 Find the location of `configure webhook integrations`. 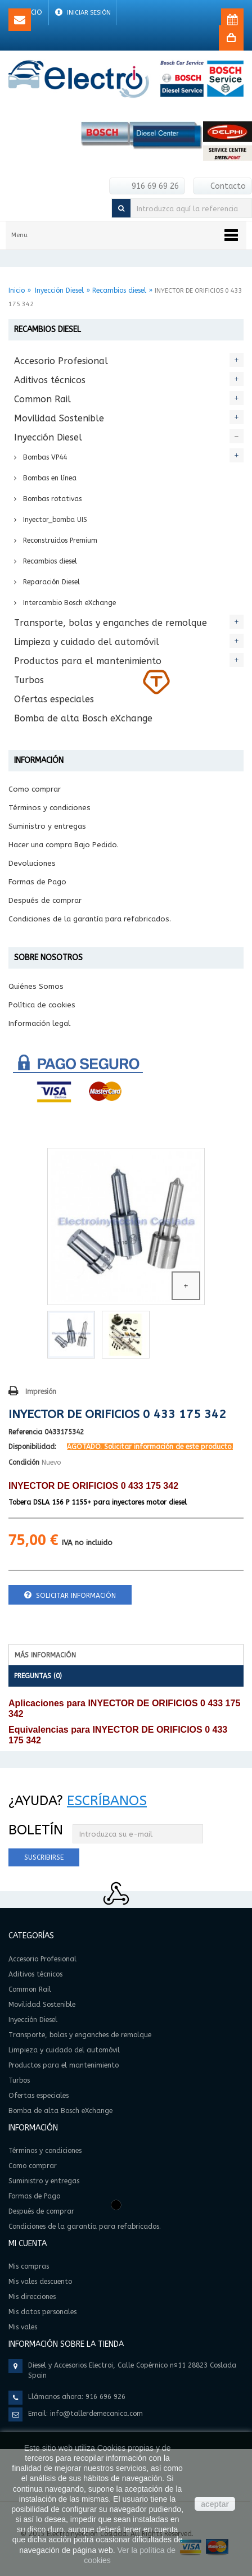

configure webhook integrations is located at coordinates (116, 1894).